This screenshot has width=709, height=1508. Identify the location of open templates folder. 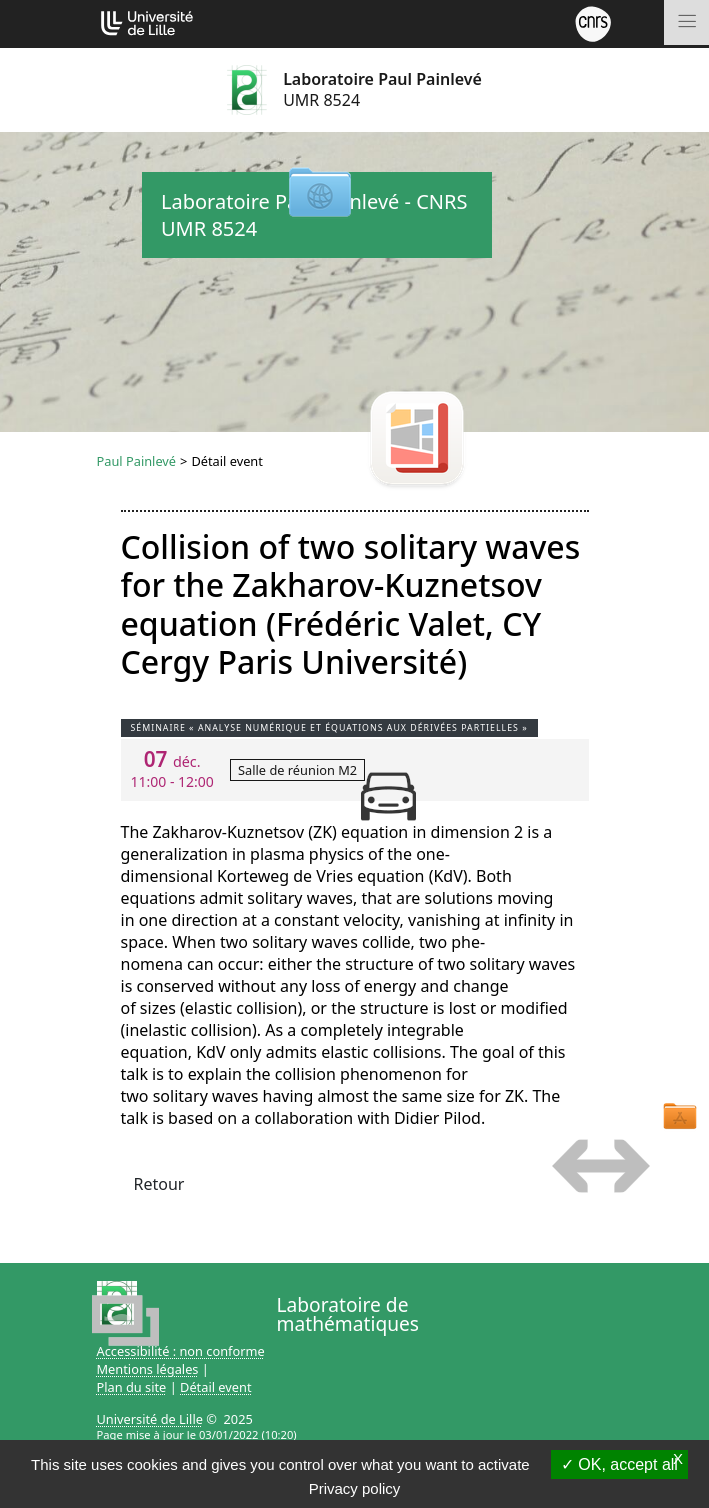
(680, 1116).